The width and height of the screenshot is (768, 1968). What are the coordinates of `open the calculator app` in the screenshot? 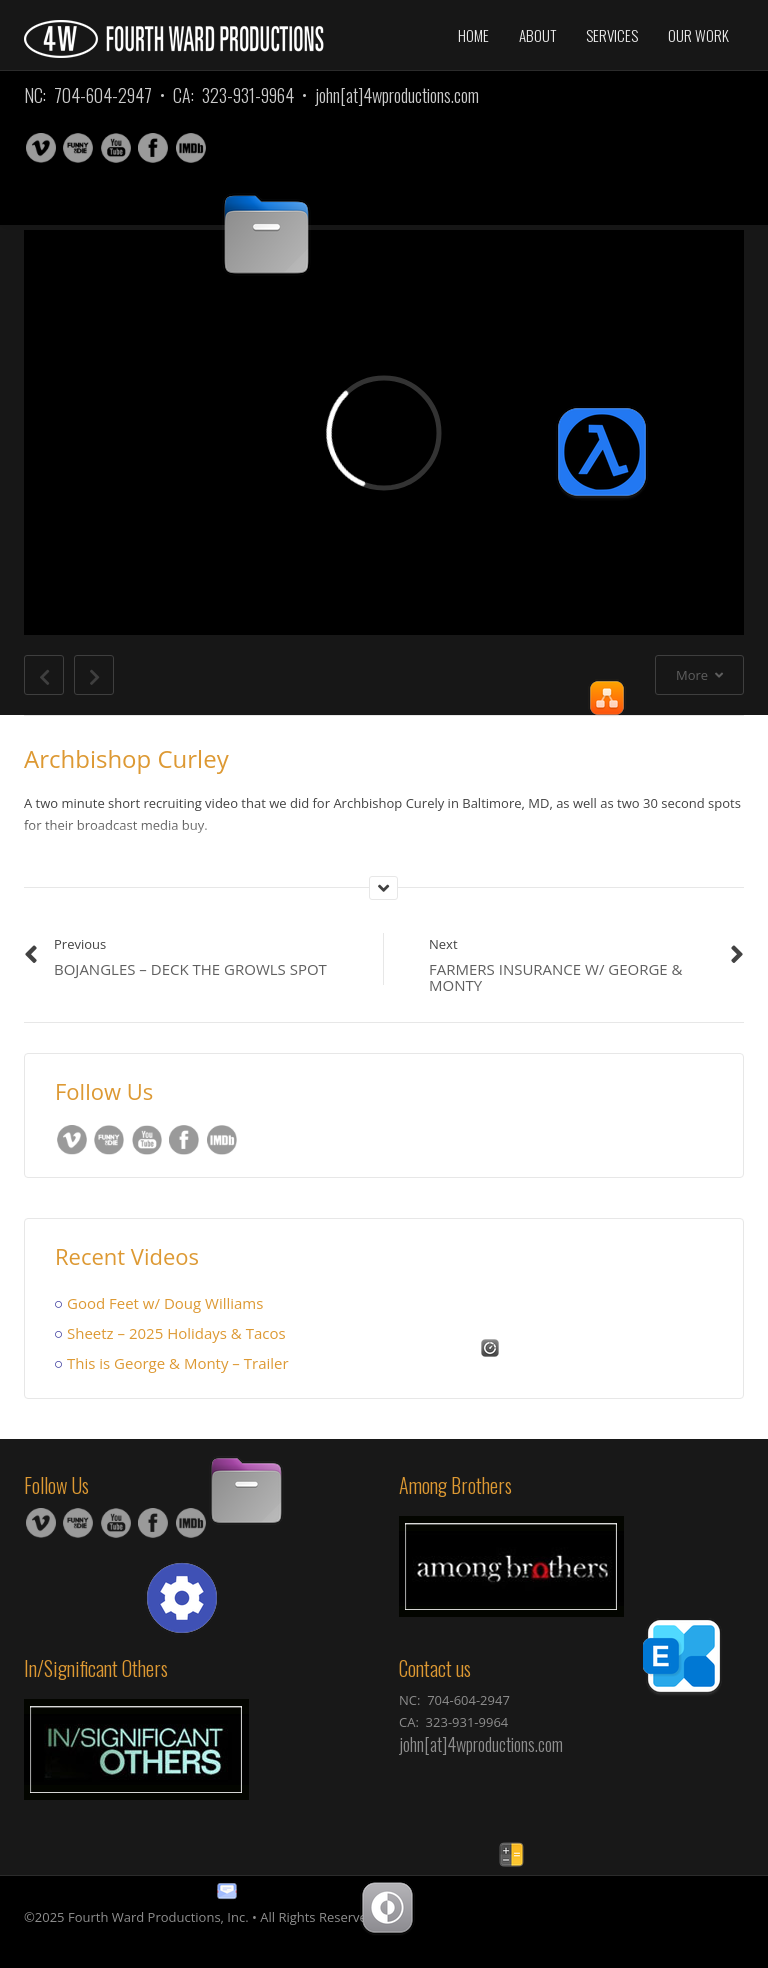 It's located at (511, 1854).